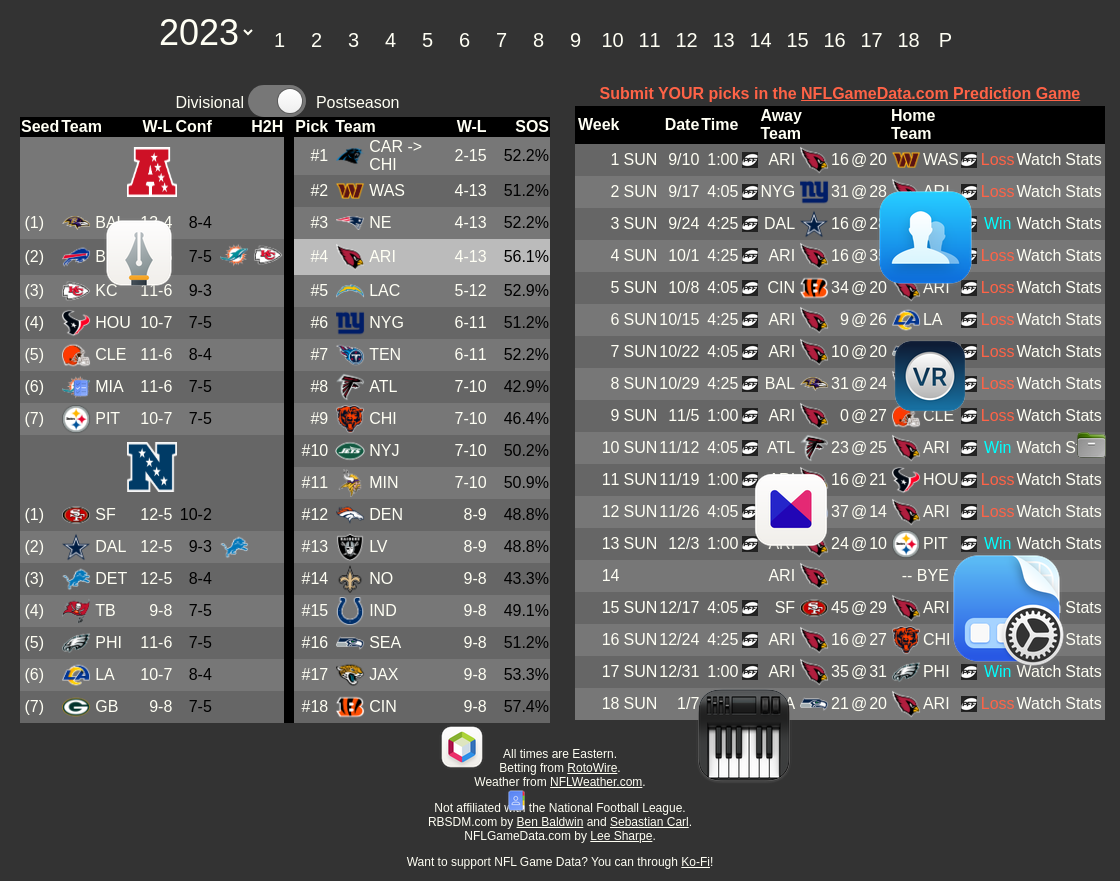  I want to click on open NetBeans IDE, so click(462, 747).